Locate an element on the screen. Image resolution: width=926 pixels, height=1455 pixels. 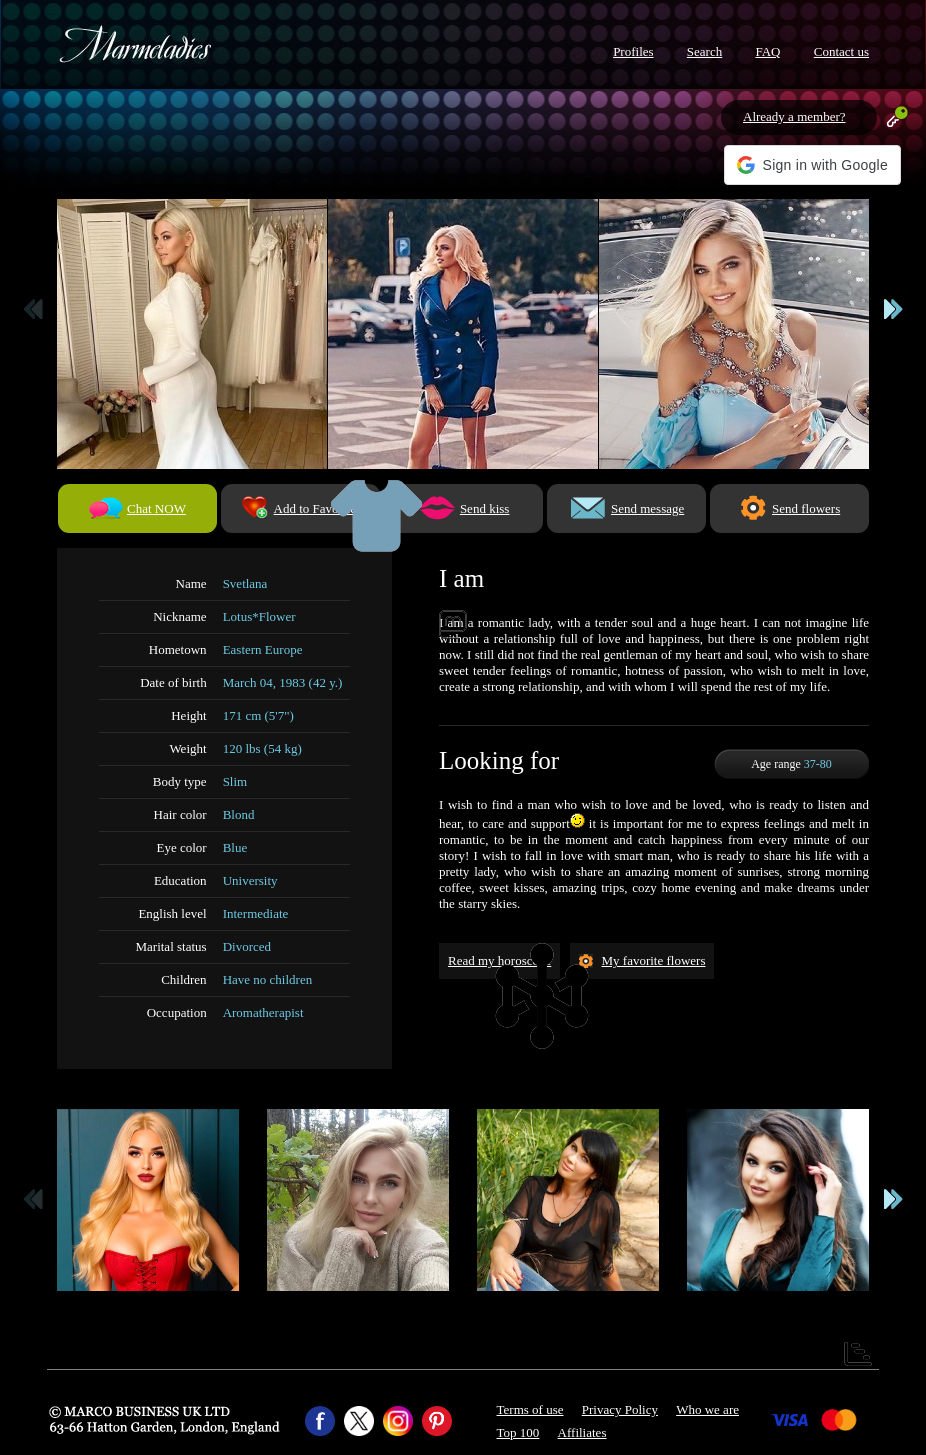
browse clothing or apparel items is located at coordinates (376, 513).